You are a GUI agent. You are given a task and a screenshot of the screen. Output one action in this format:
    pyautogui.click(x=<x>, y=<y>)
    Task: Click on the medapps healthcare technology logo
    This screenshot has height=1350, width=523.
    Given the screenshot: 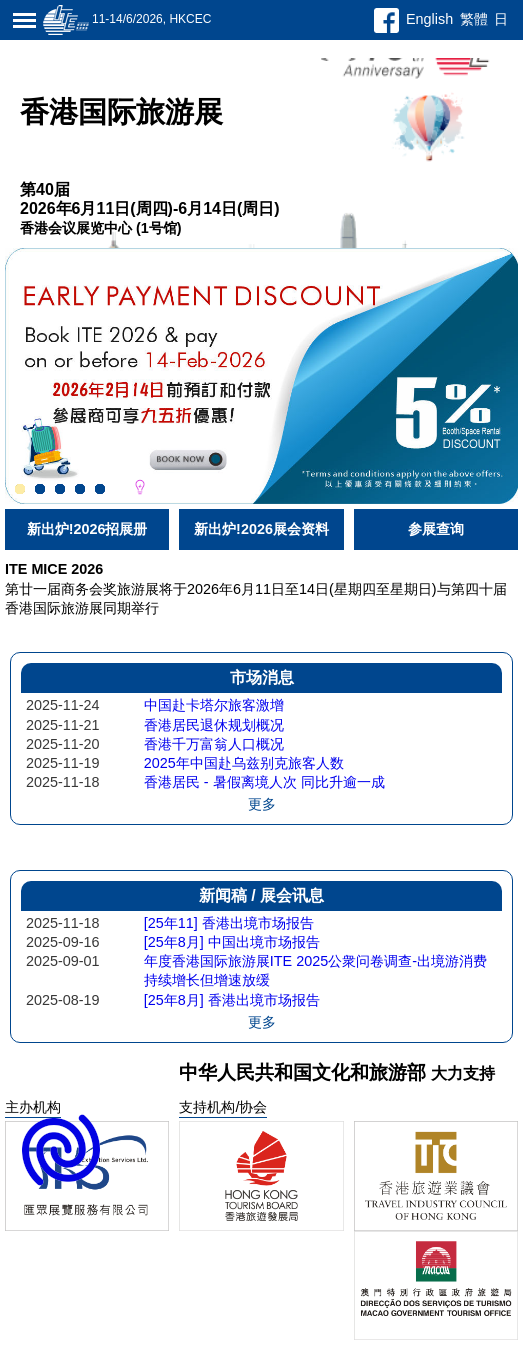 What is the action you would take?
    pyautogui.click(x=140, y=487)
    